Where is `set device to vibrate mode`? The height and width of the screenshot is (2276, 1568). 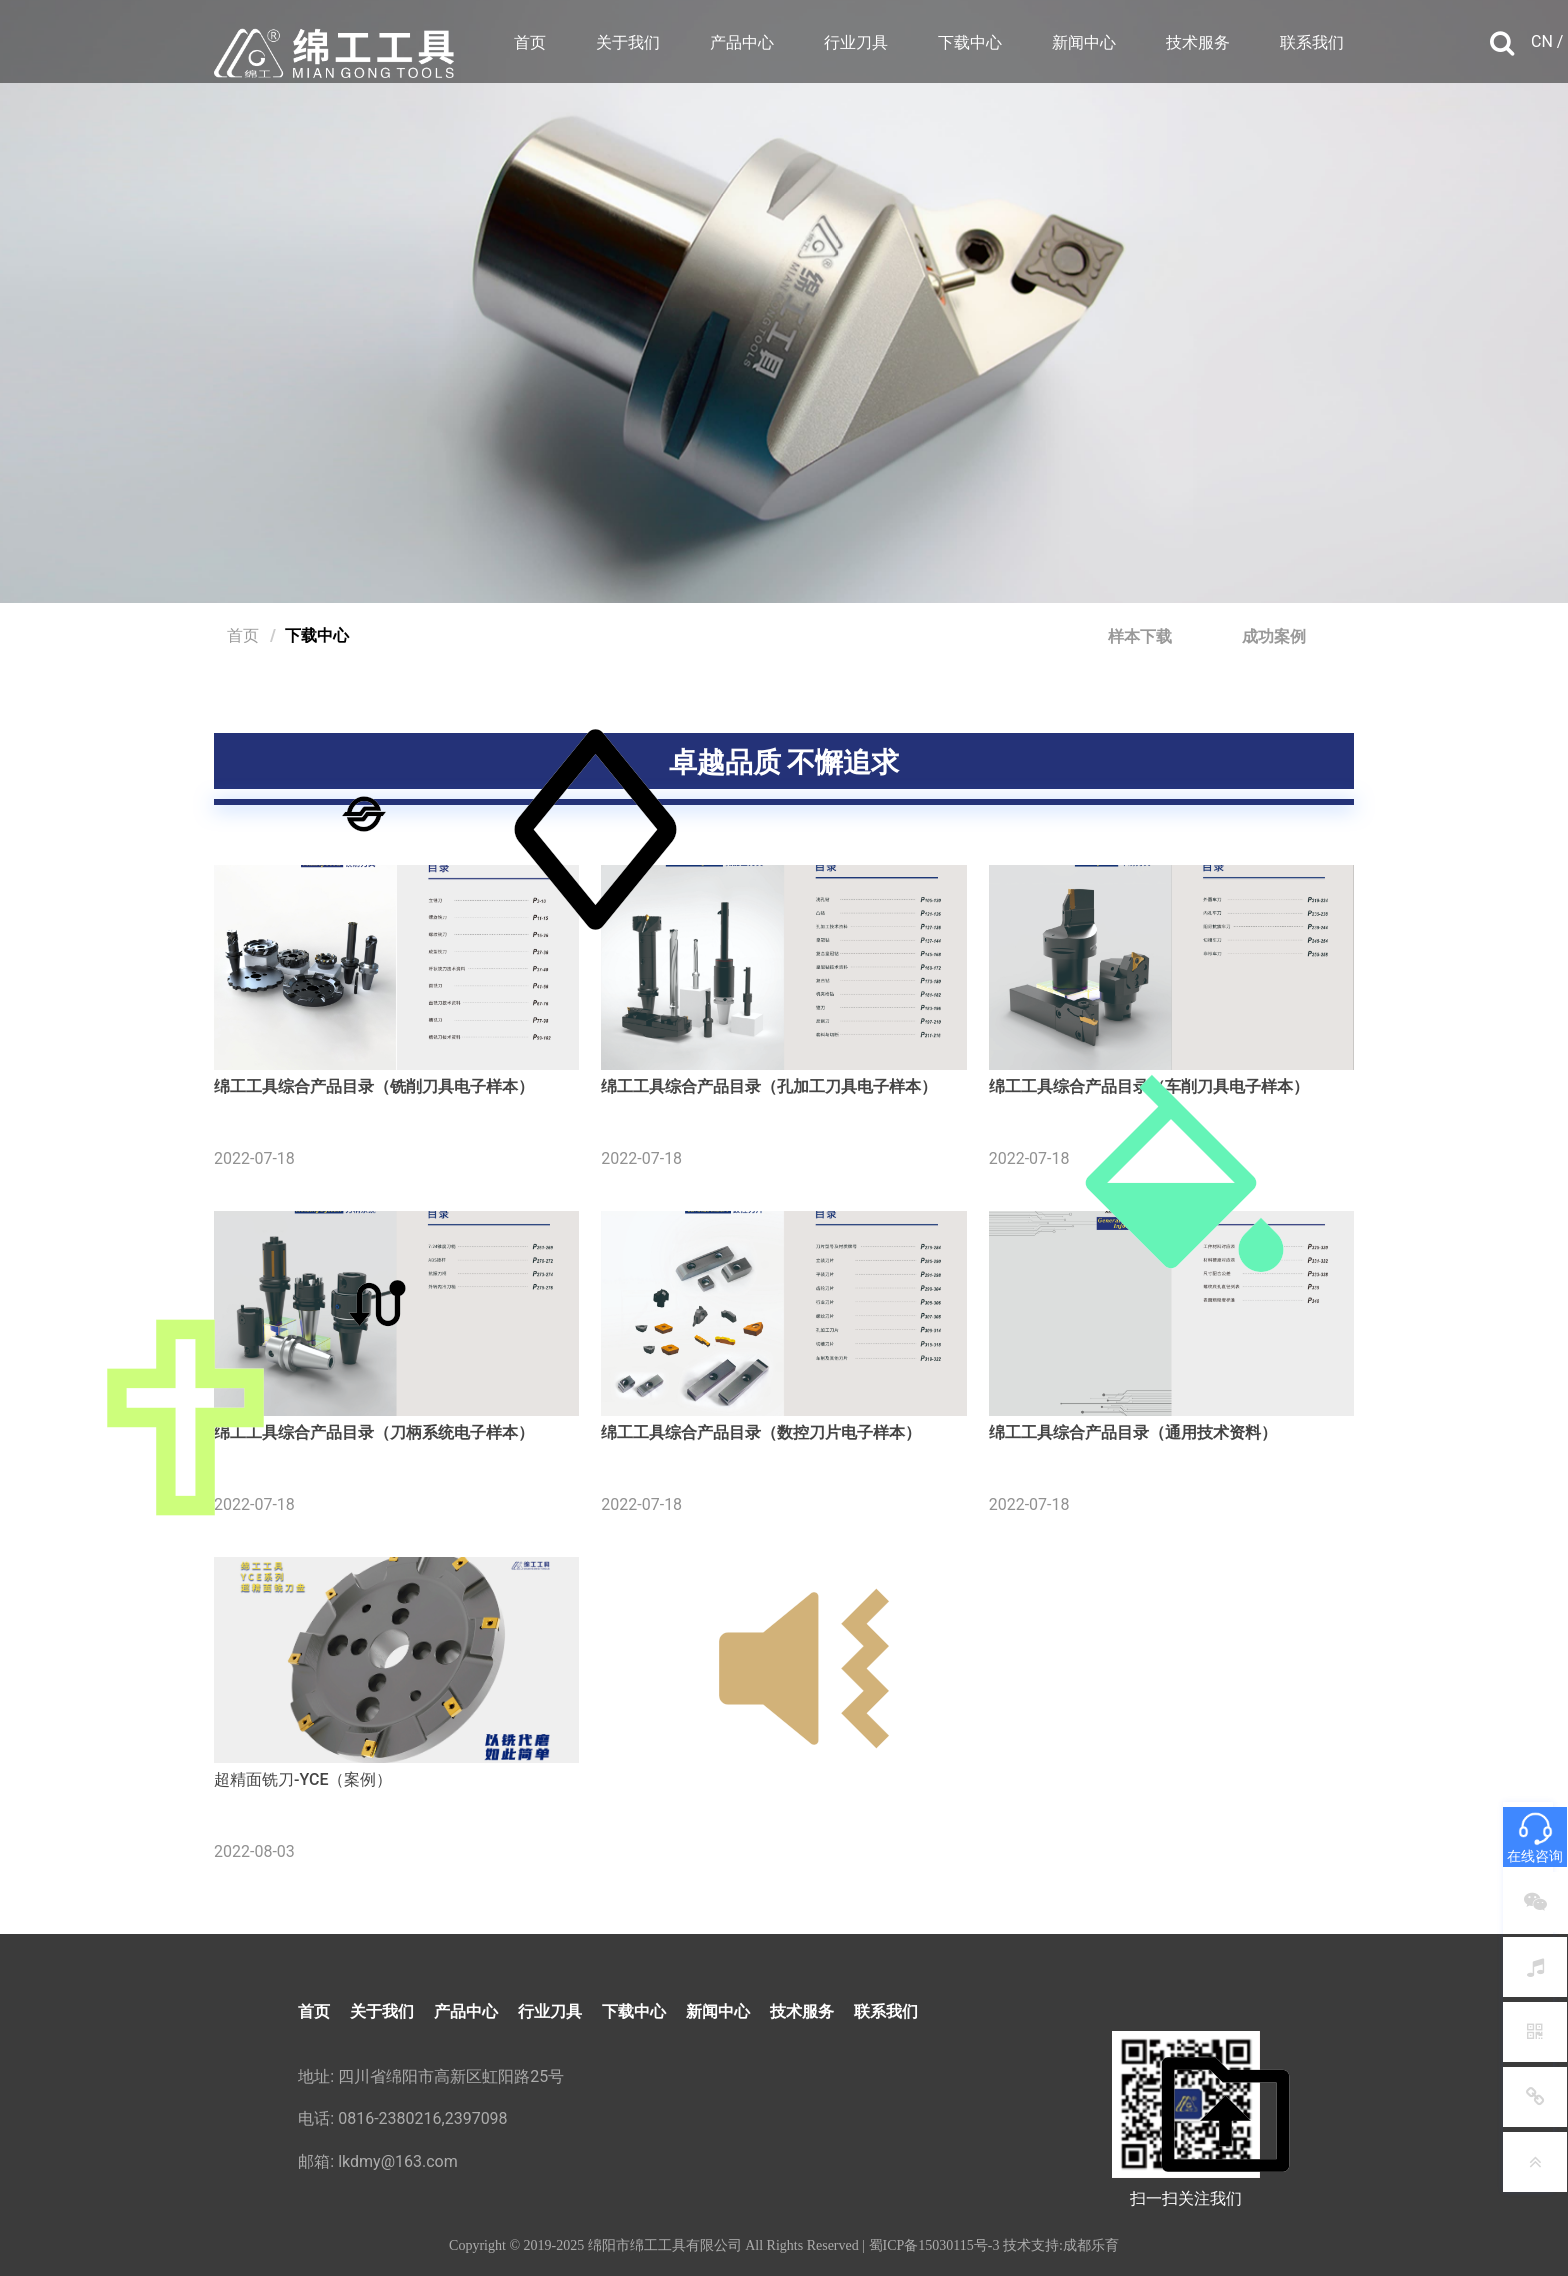
set device to vibrate mode is located at coordinates (809, 1668).